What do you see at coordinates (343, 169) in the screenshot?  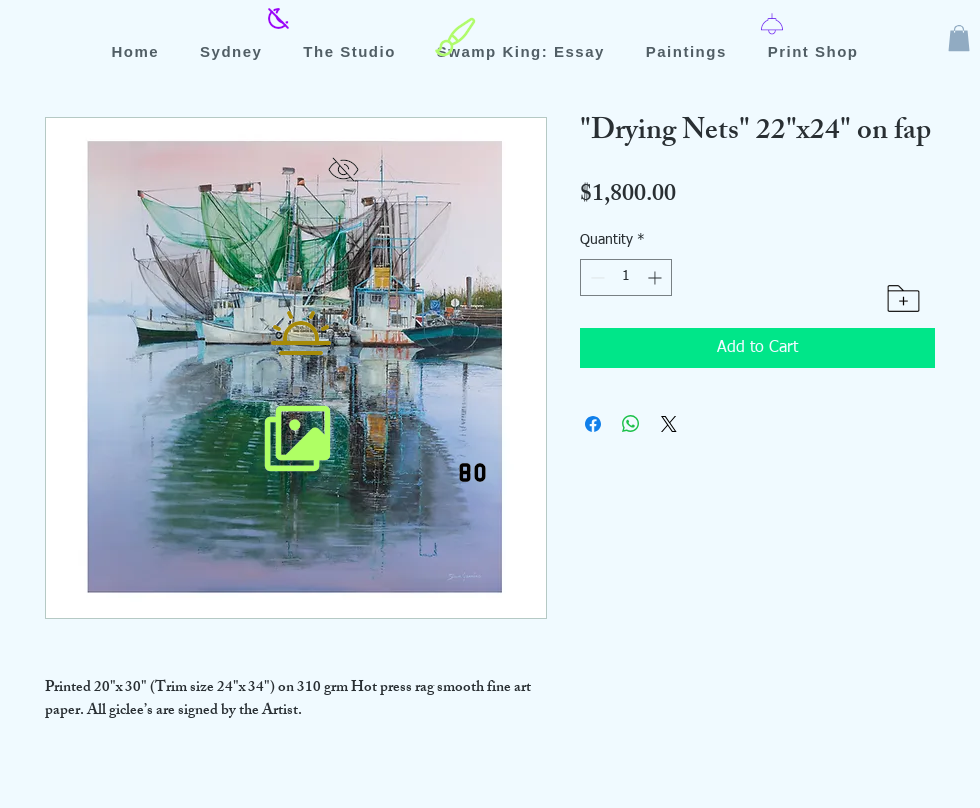 I see `hide password or sensitive content` at bounding box center [343, 169].